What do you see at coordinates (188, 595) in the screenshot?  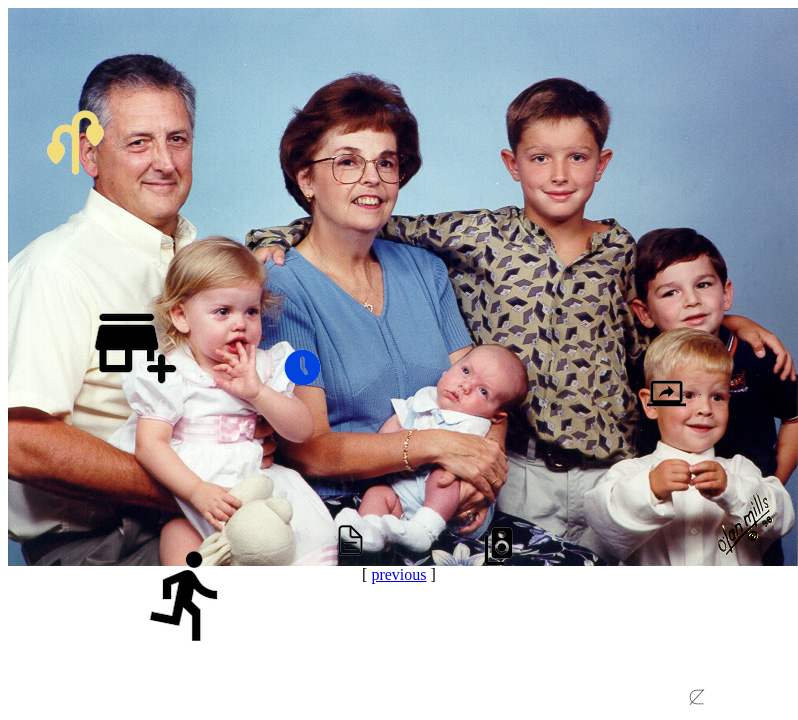 I see `get walking or running directions` at bounding box center [188, 595].